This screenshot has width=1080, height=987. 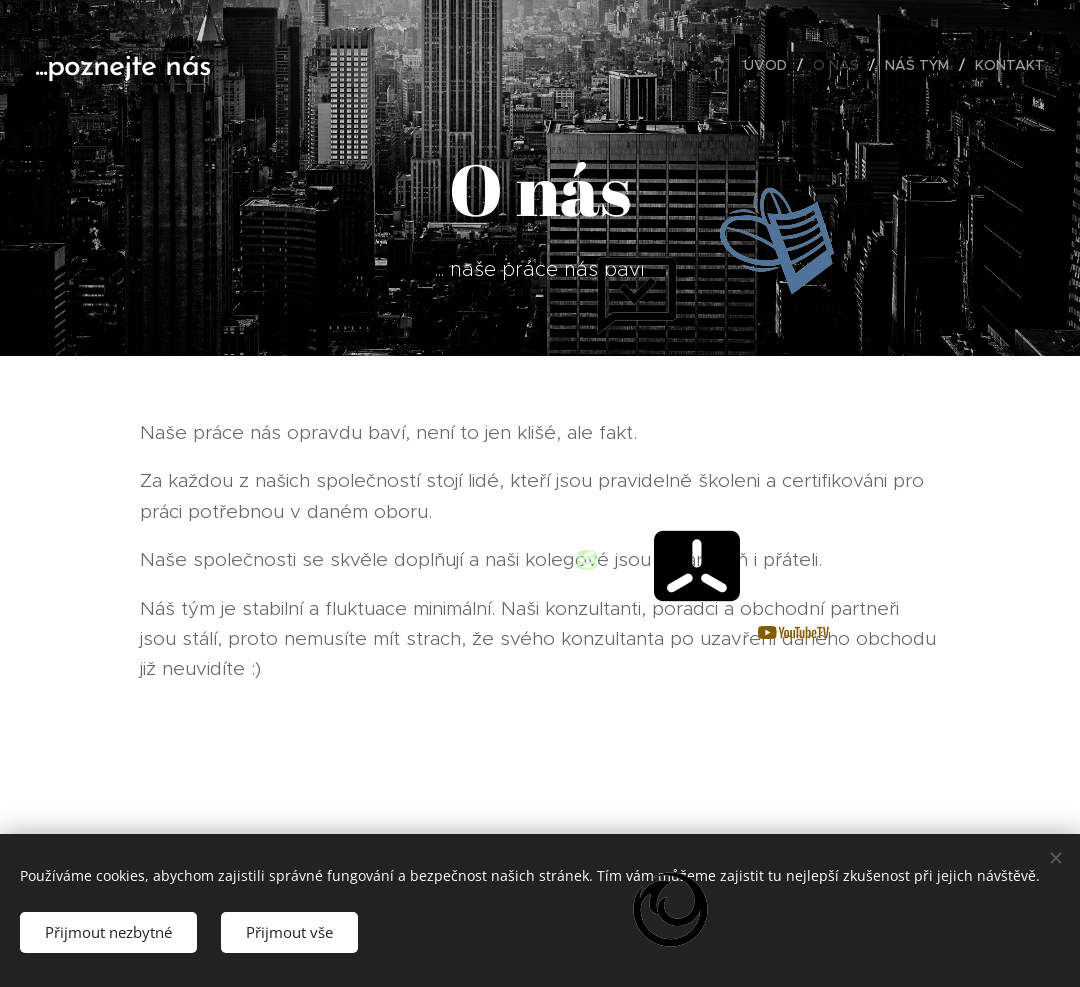 I want to click on message sent successfully, so click(x=637, y=293).